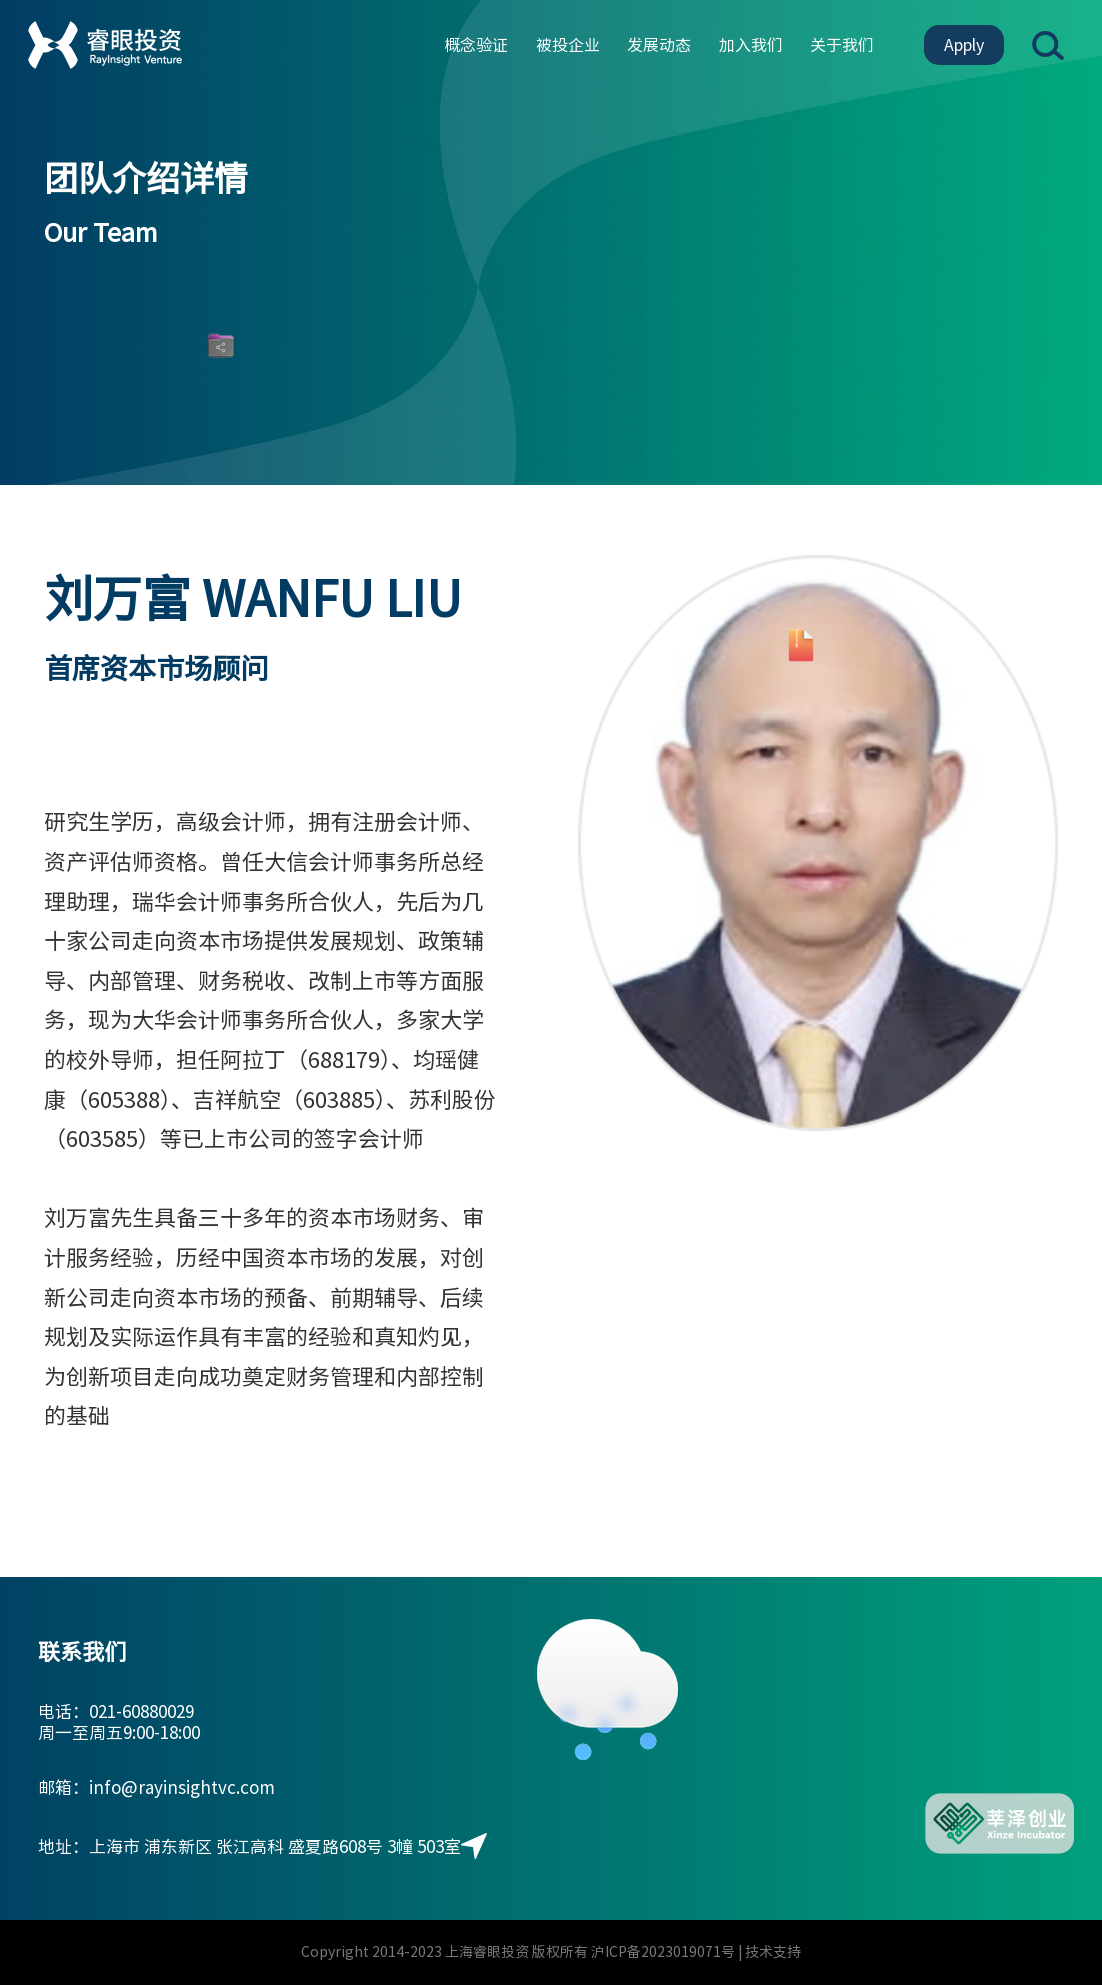 The width and height of the screenshot is (1102, 1985). What do you see at coordinates (801, 646) in the screenshot?
I see `a compressed tar archive file` at bounding box center [801, 646].